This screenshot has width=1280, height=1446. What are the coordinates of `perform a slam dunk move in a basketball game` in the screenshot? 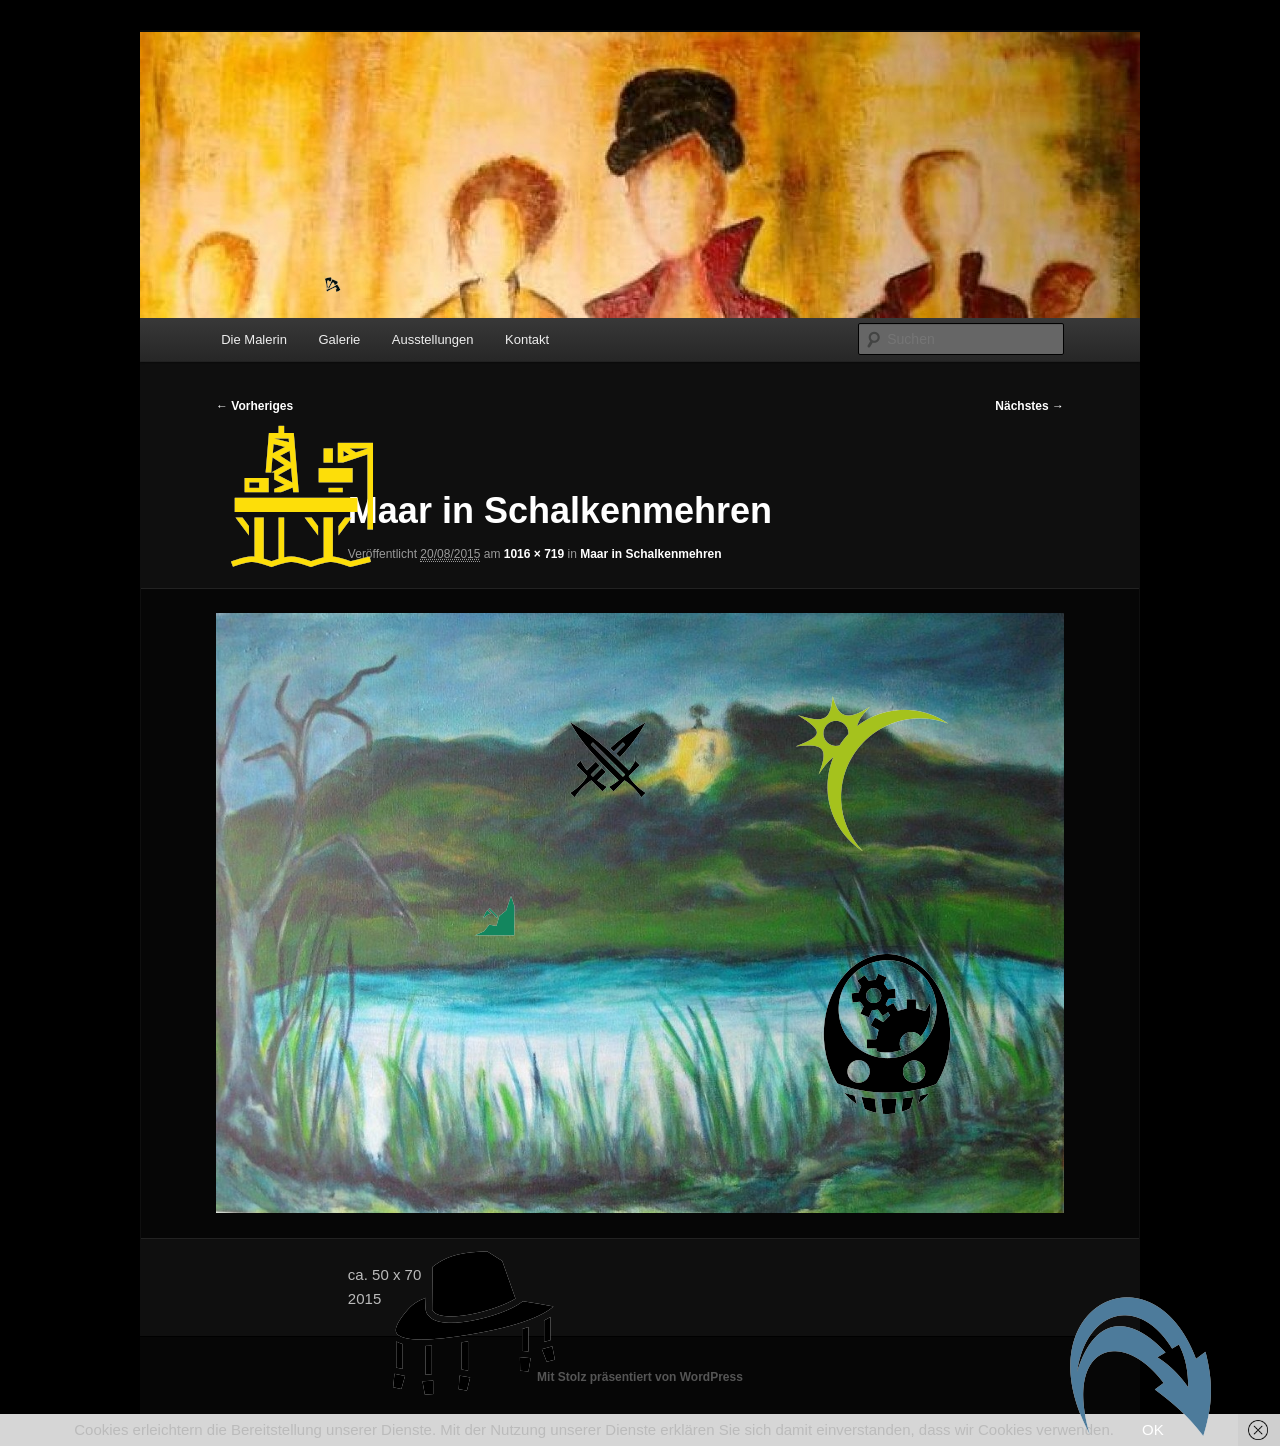 It's located at (1140, 1368).